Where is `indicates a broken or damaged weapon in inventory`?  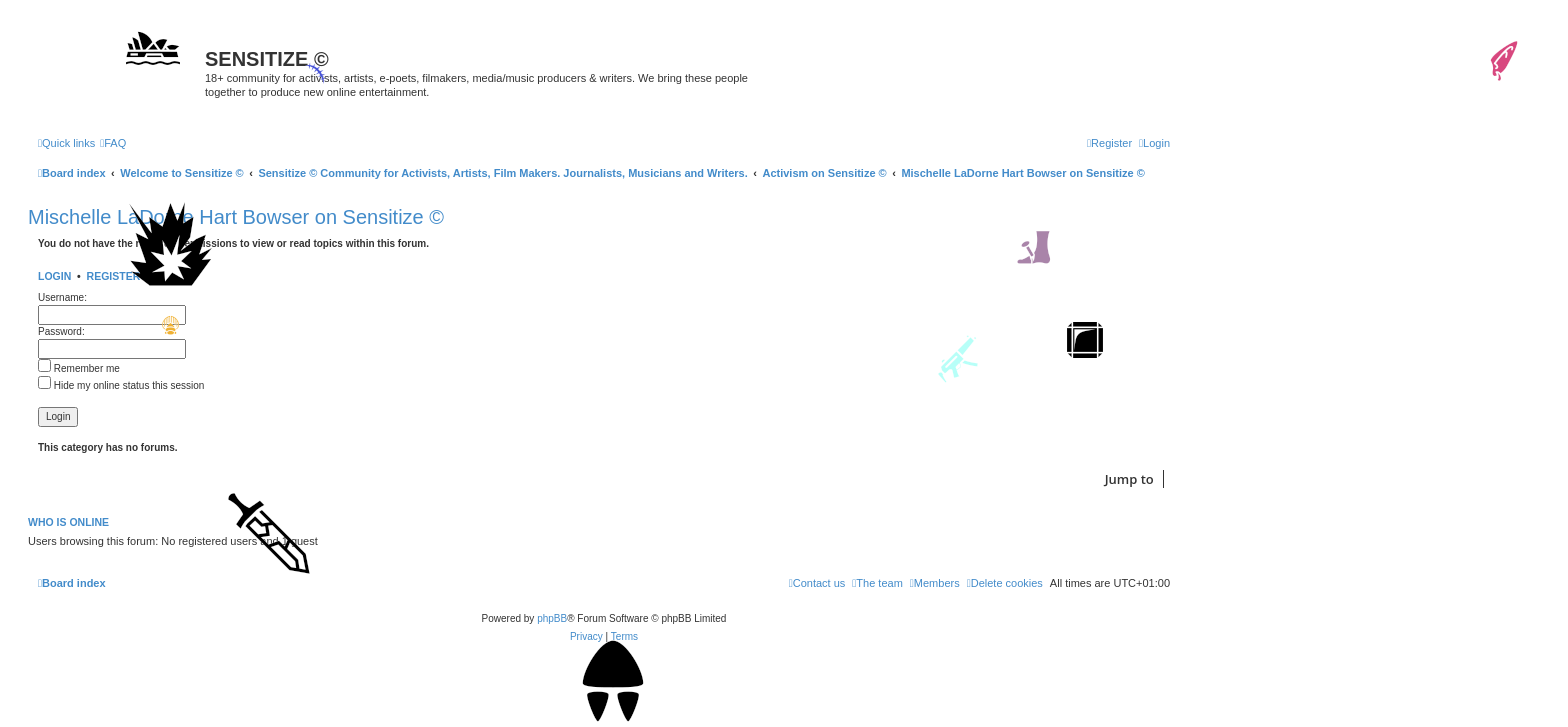 indicates a broken or damaged weapon in inventory is located at coordinates (269, 534).